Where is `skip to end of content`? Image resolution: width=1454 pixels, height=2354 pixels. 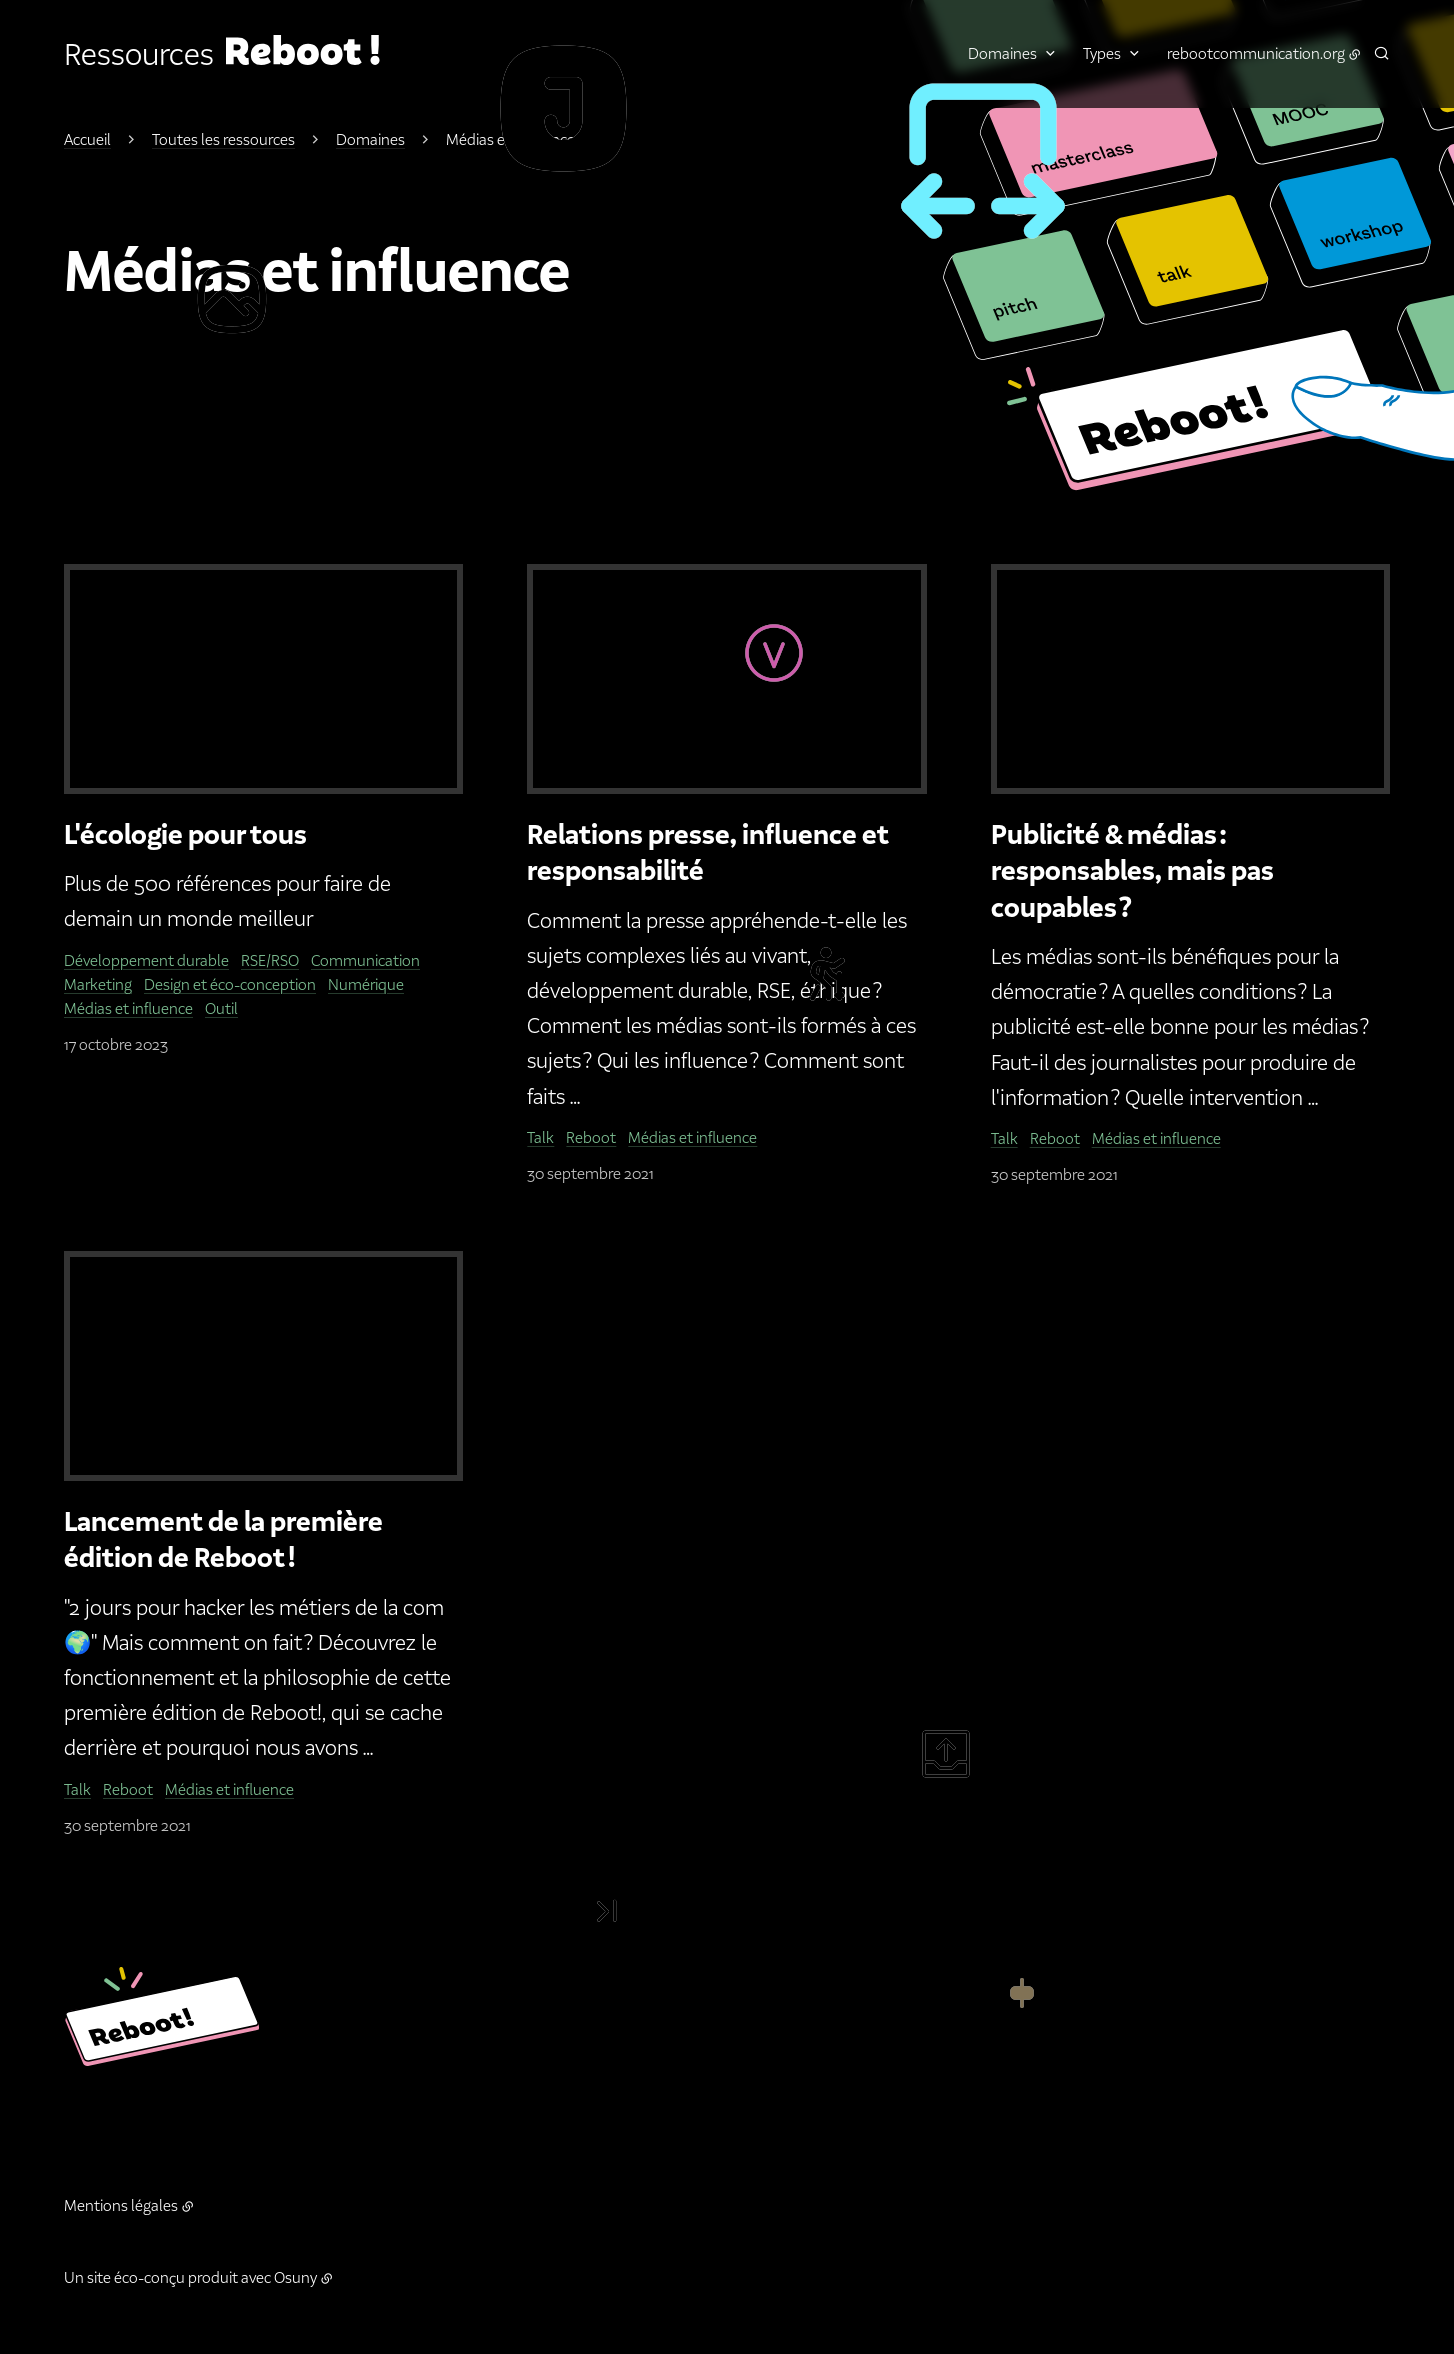
skip to end of content is located at coordinates (607, 1911).